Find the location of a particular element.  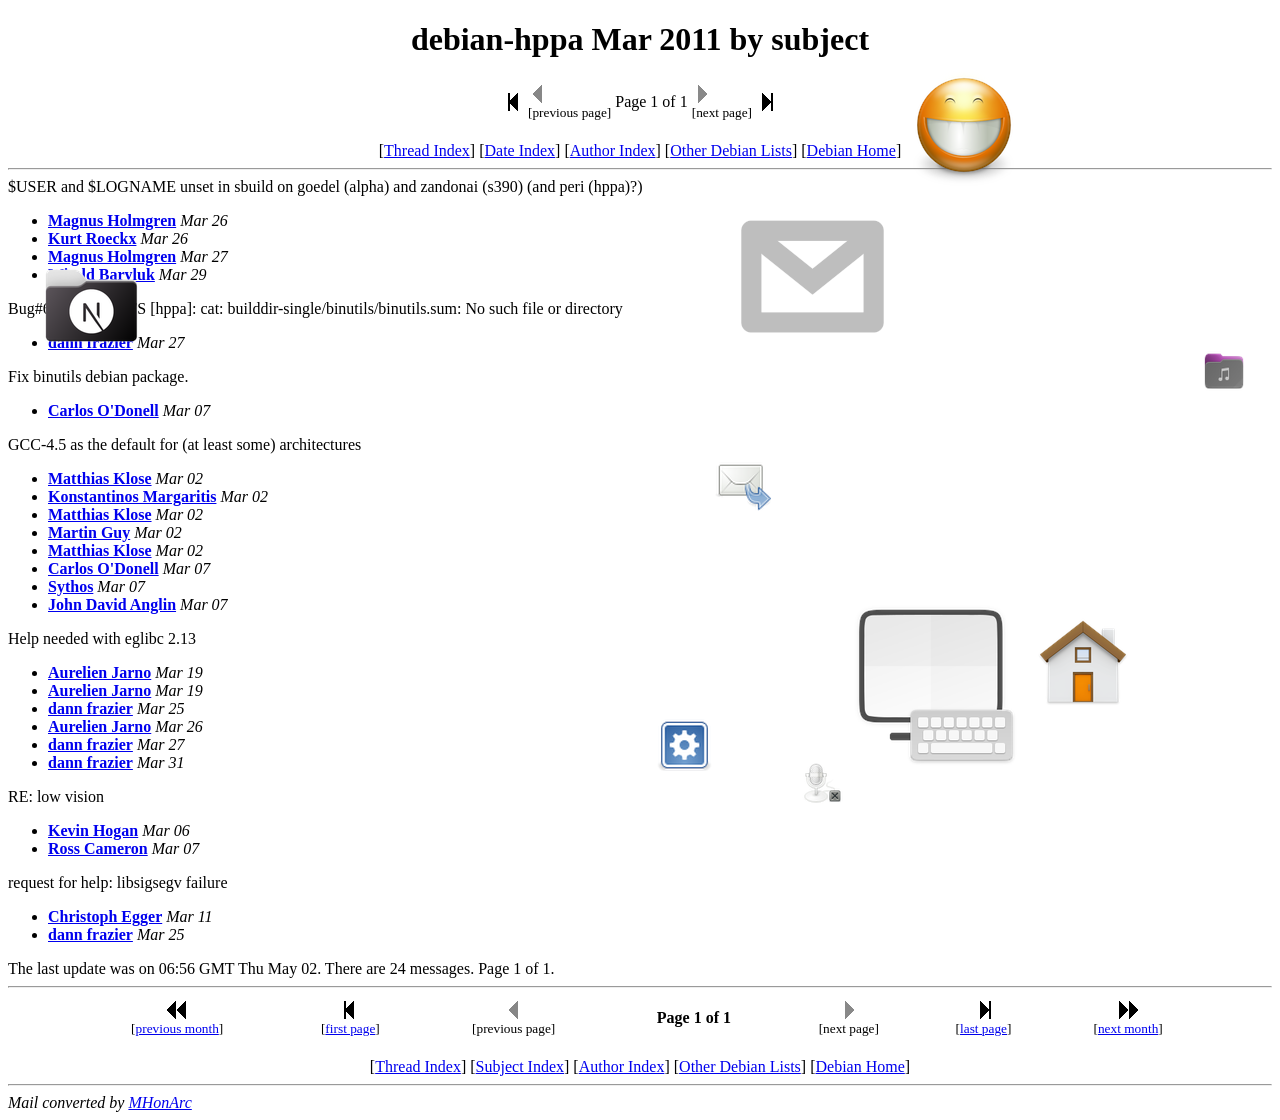

access your home folder is located at coordinates (1083, 659).